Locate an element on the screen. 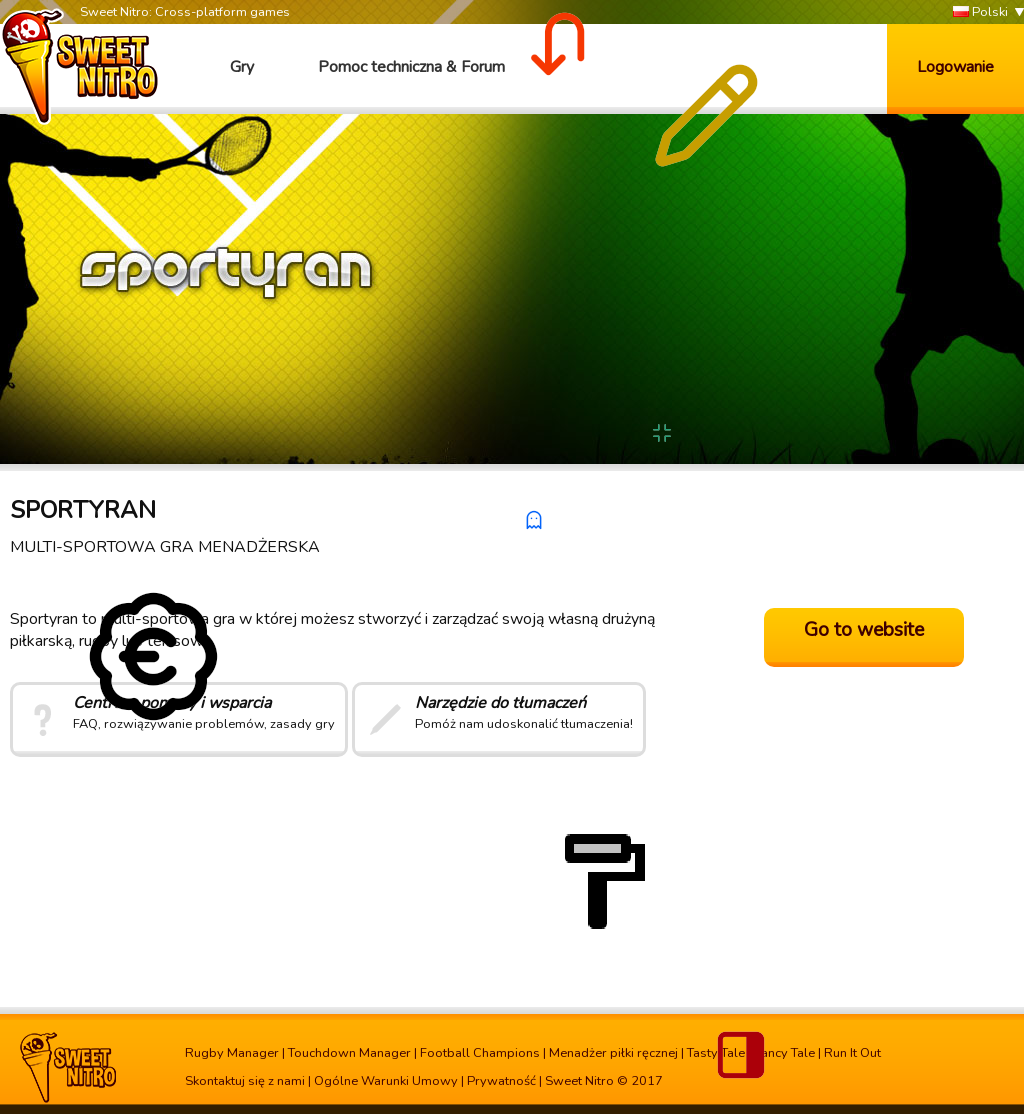  exit fullscreen mode is located at coordinates (662, 433).